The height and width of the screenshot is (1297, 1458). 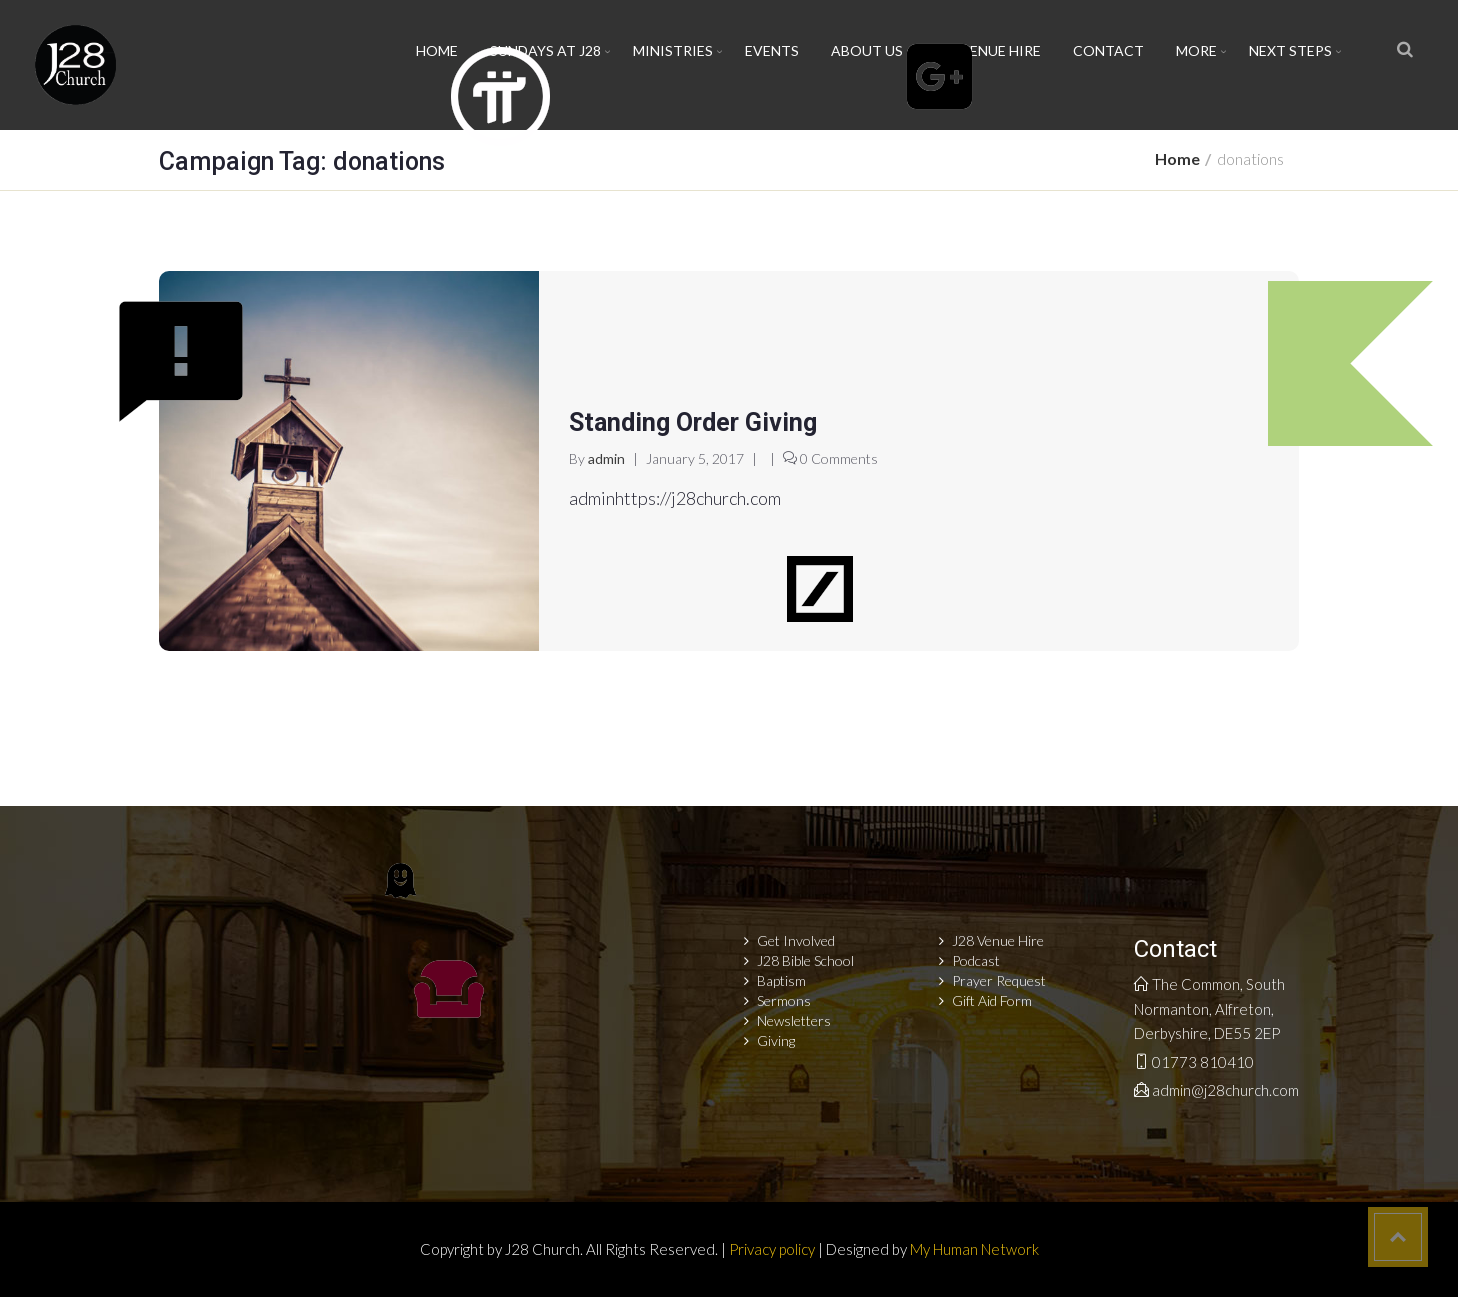 I want to click on pi network cryptocurrency logo, so click(x=500, y=96).